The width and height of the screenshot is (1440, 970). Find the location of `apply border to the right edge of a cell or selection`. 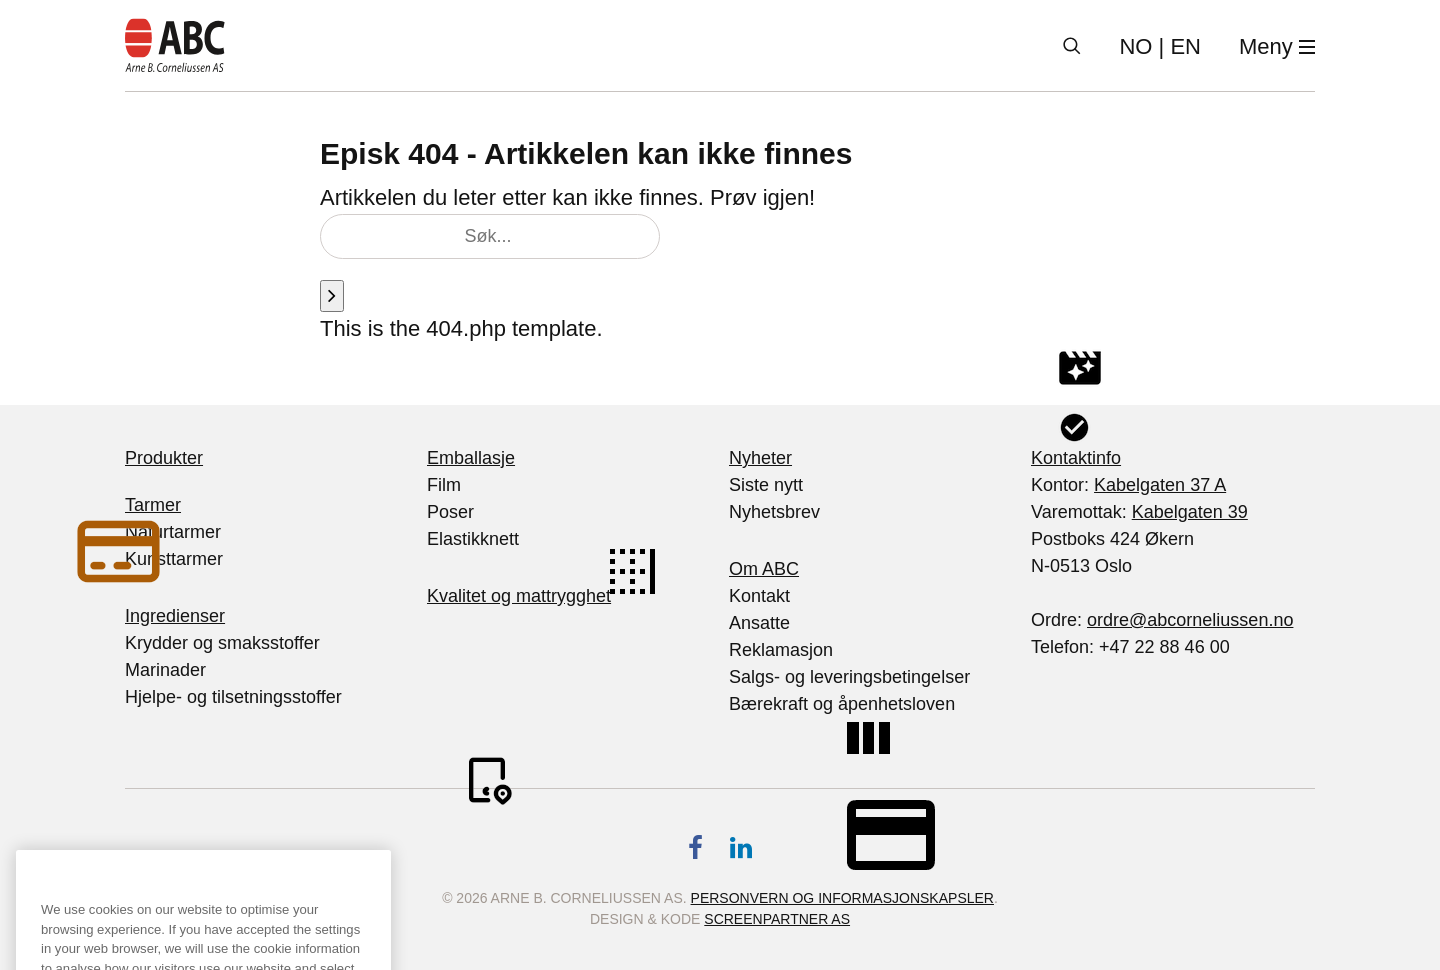

apply border to the right edge of a cell or selection is located at coordinates (632, 571).